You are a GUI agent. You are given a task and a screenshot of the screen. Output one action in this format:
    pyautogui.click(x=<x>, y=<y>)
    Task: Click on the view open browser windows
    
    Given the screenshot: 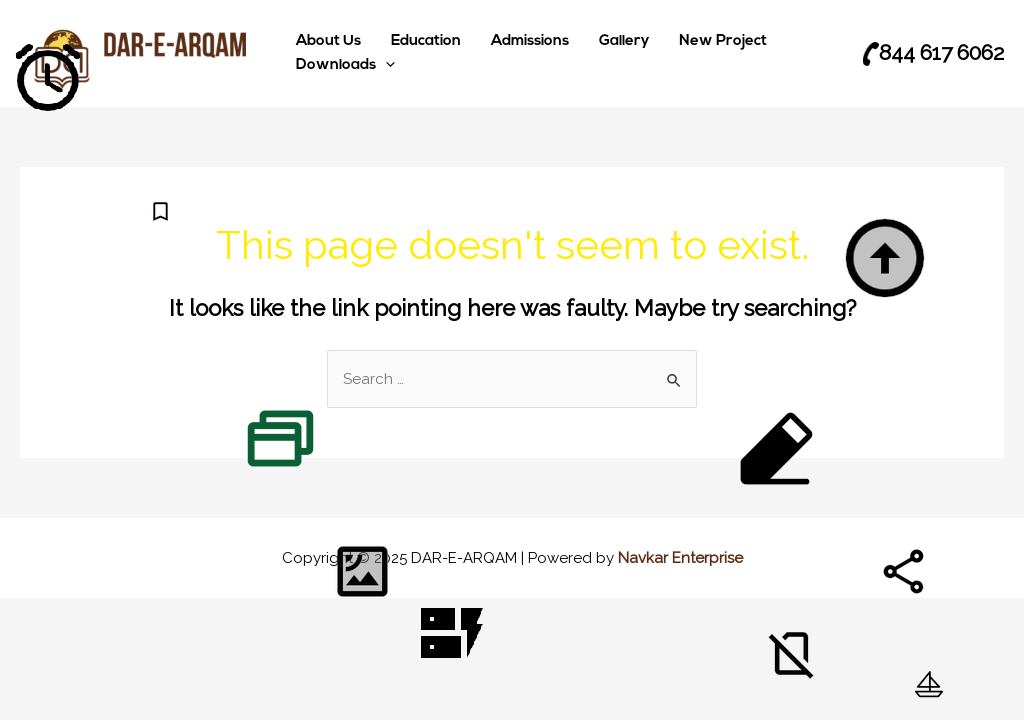 What is the action you would take?
    pyautogui.click(x=280, y=438)
    